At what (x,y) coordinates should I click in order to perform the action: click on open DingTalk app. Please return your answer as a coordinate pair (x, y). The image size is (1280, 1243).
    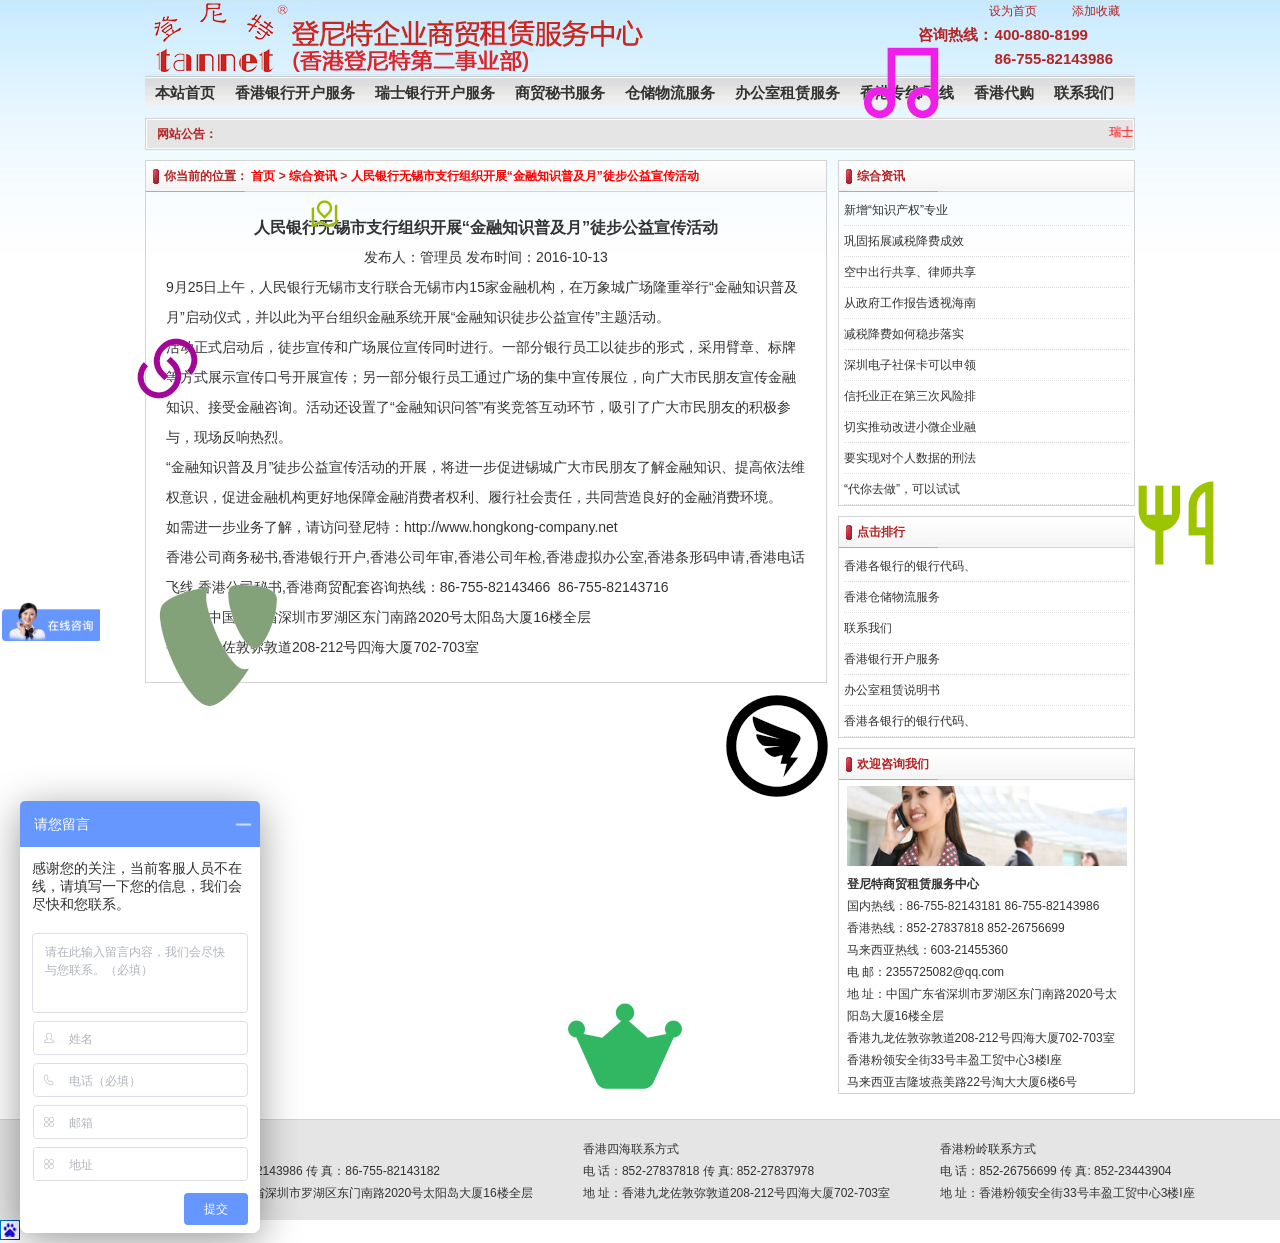
    Looking at the image, I should click on (777, 746).